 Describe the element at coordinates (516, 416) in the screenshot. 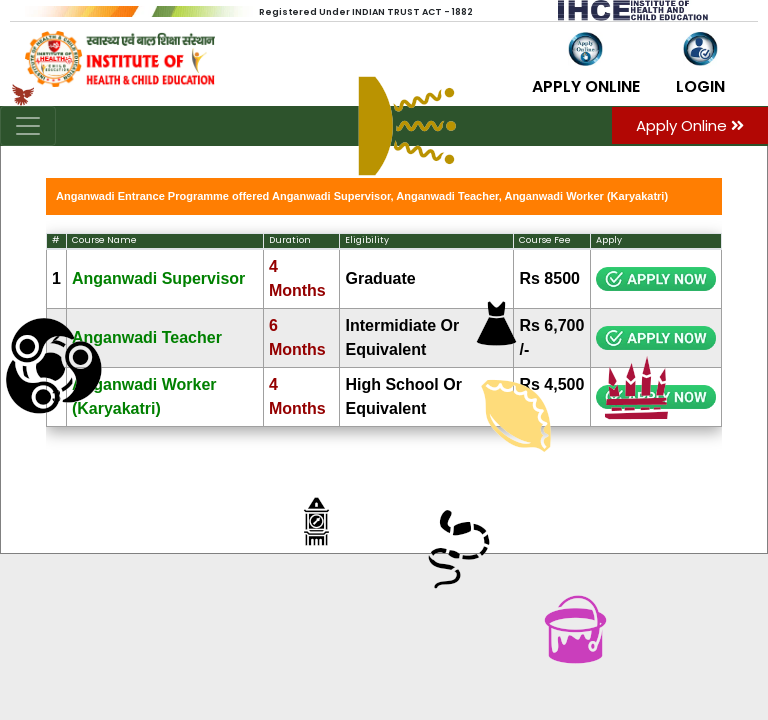

I see `select dumpling as a food item` at that location.